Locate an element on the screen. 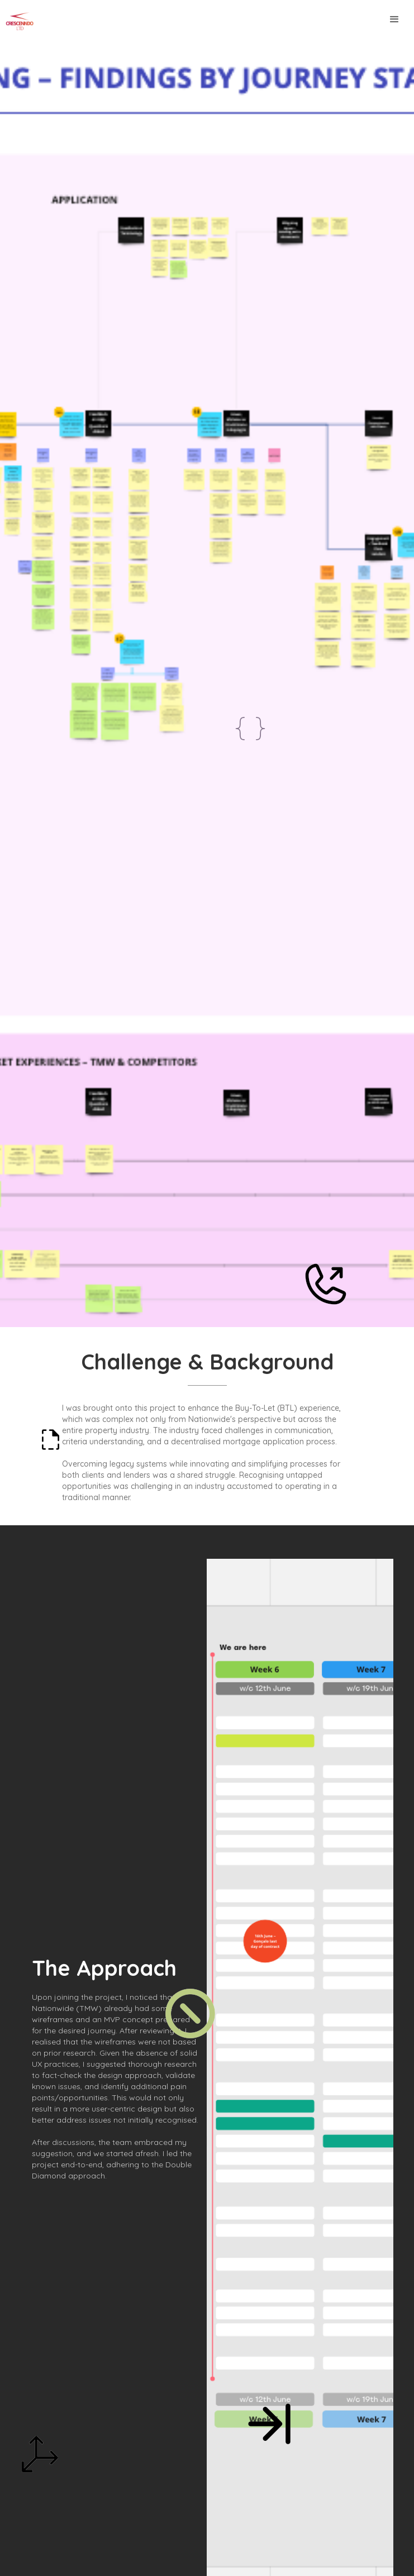 The width and height of the screenshot is (414, 2576). indicates a prohibited or restricted action is located at coordinates (190, 2013).